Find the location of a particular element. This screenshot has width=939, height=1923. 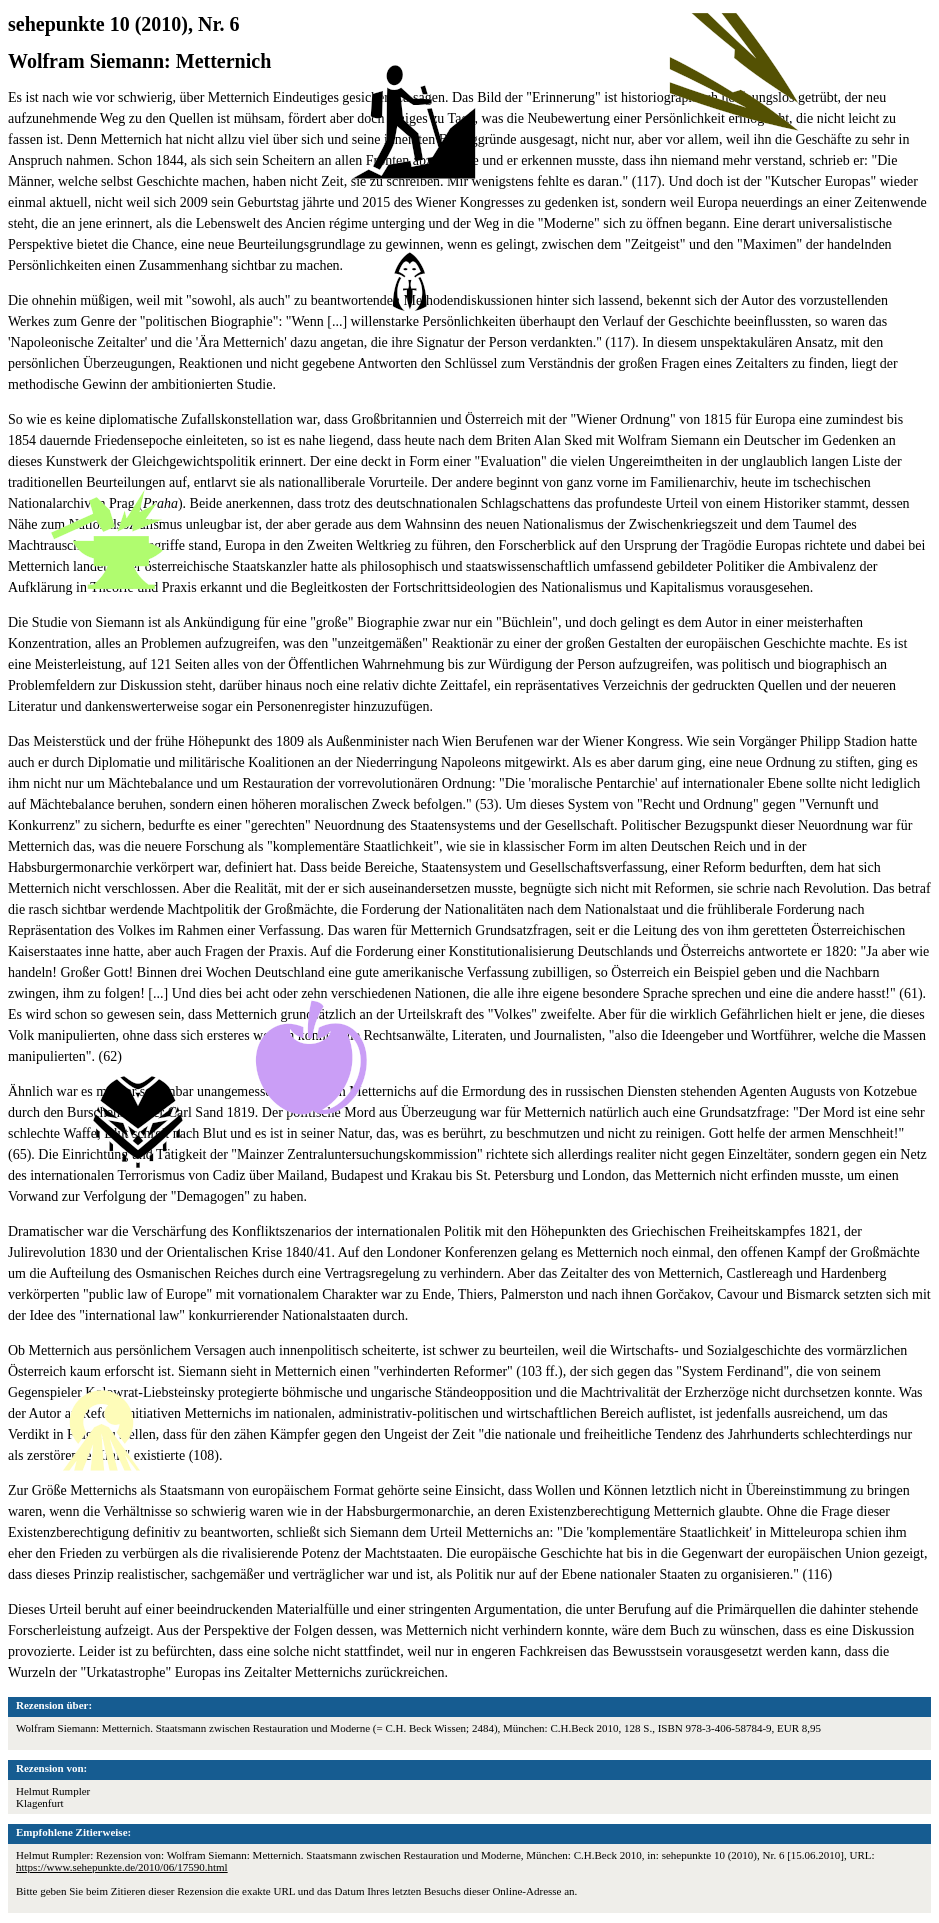

select poncho clothing item is located at coordinates (138, 1122).